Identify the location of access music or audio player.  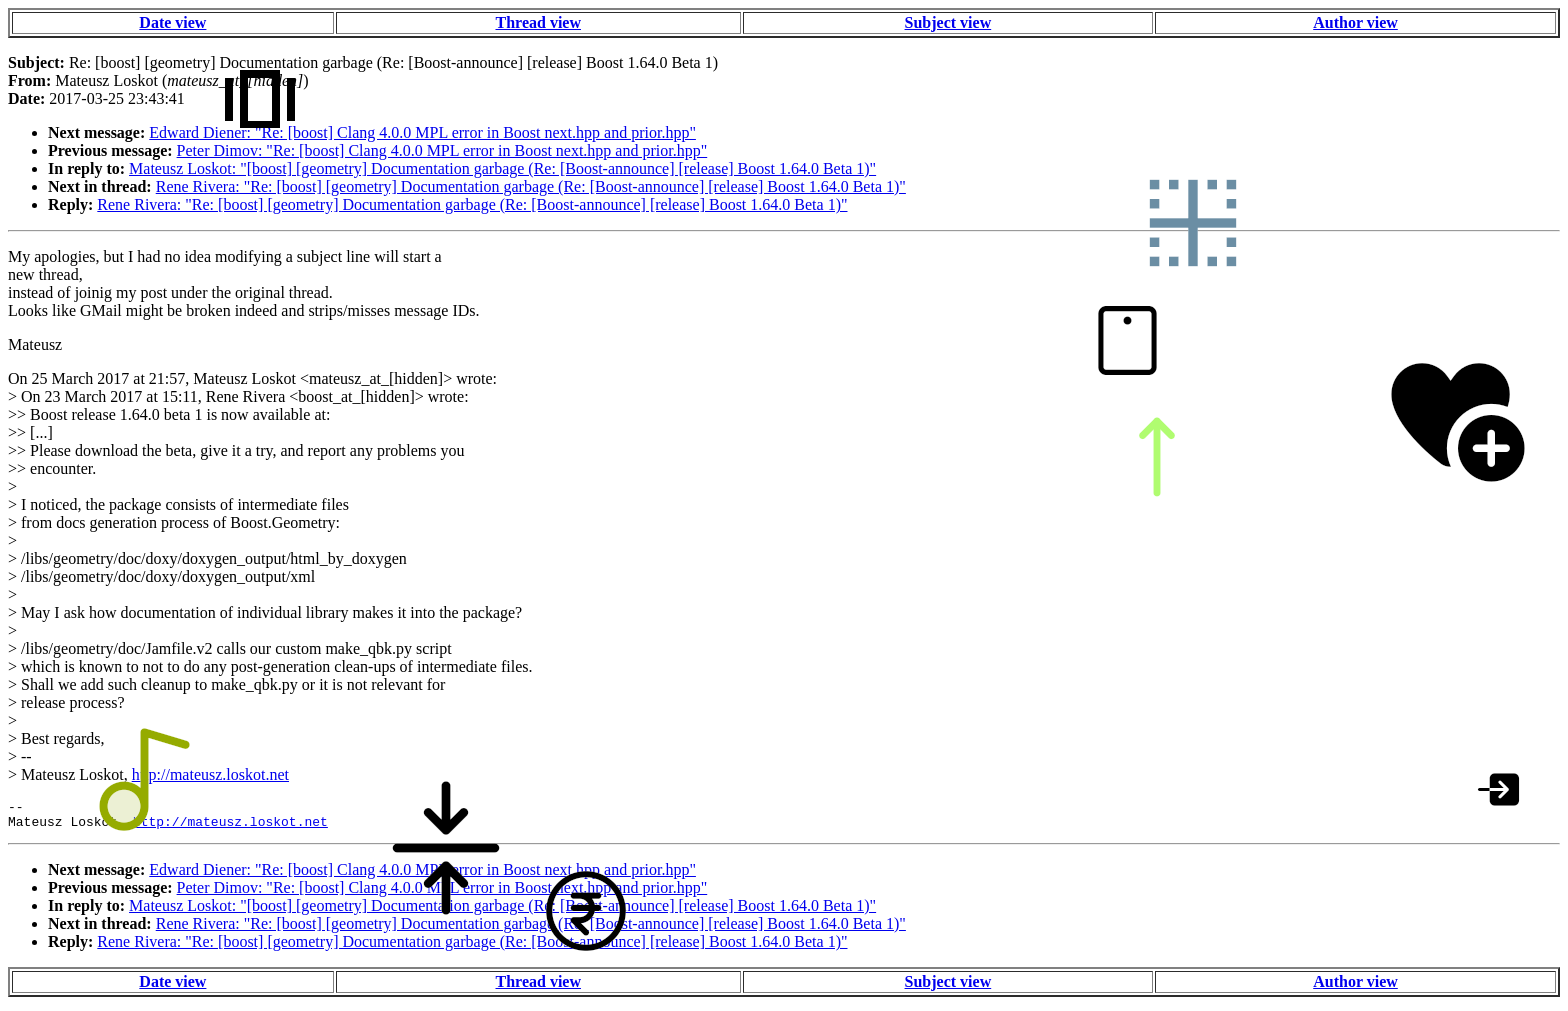
(144, 777).